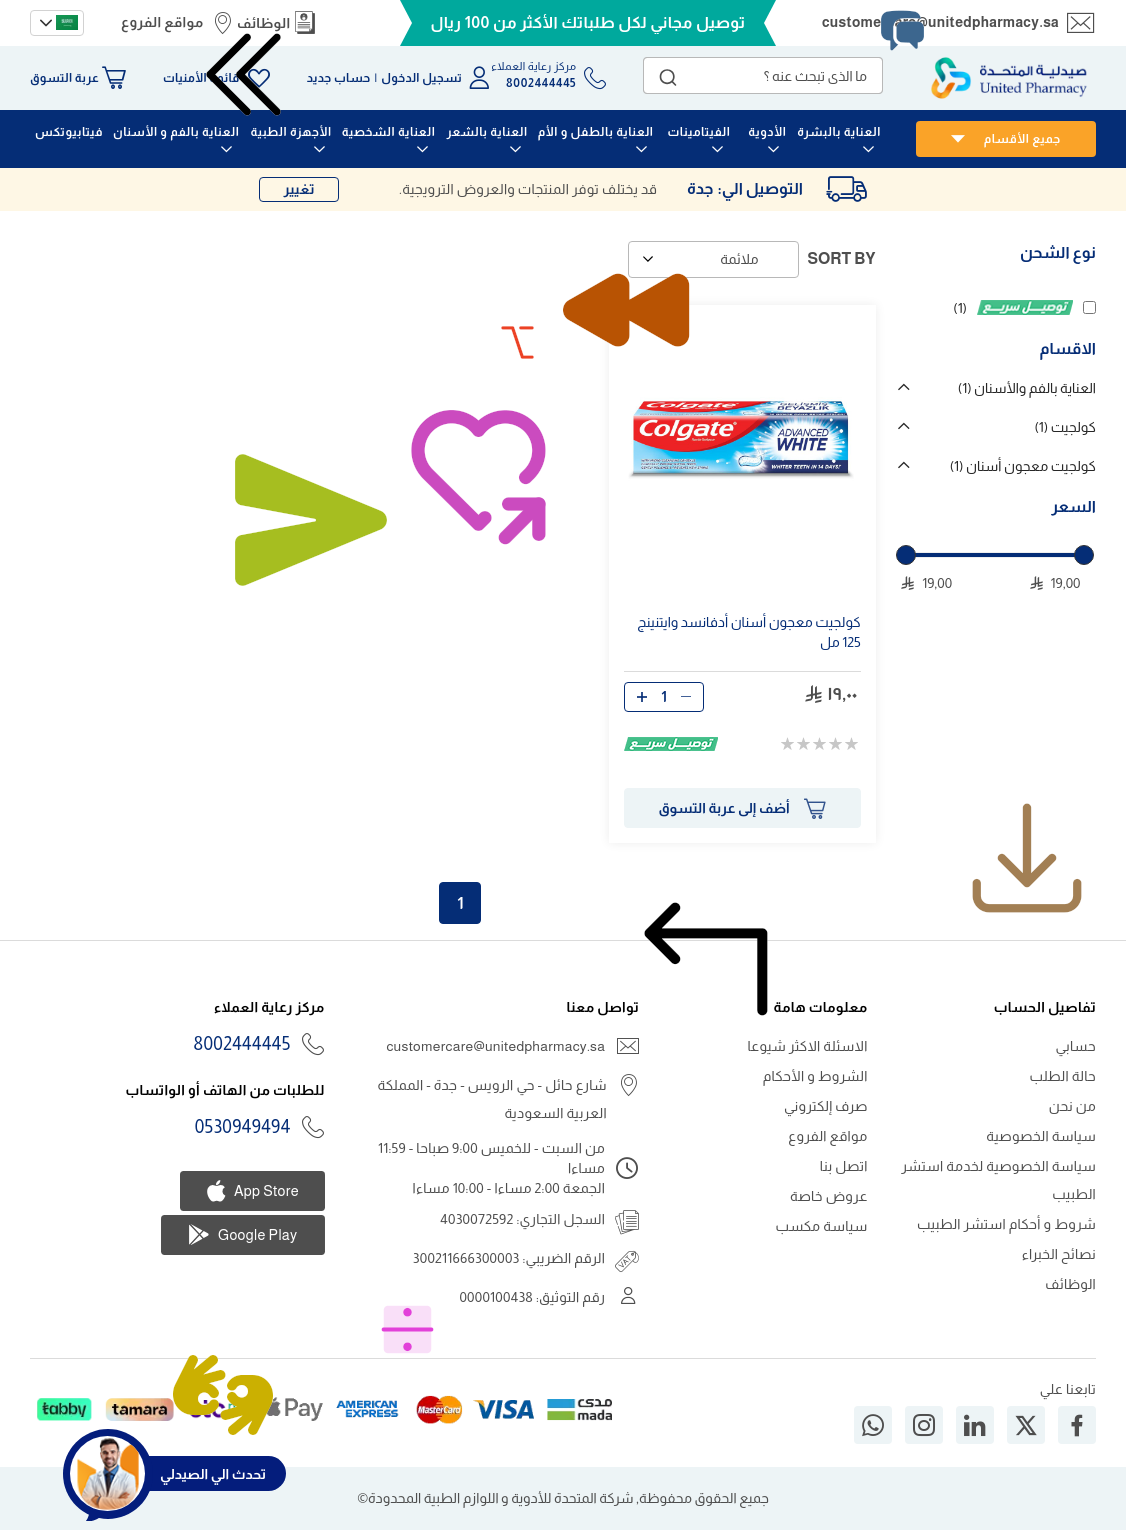 Image resolution: width=1126 pixels, height=1530 pixels. What do you see at coordinates (1027, 858) in the screenshot?
I see `download a file` at bounding box center [1027, 858].